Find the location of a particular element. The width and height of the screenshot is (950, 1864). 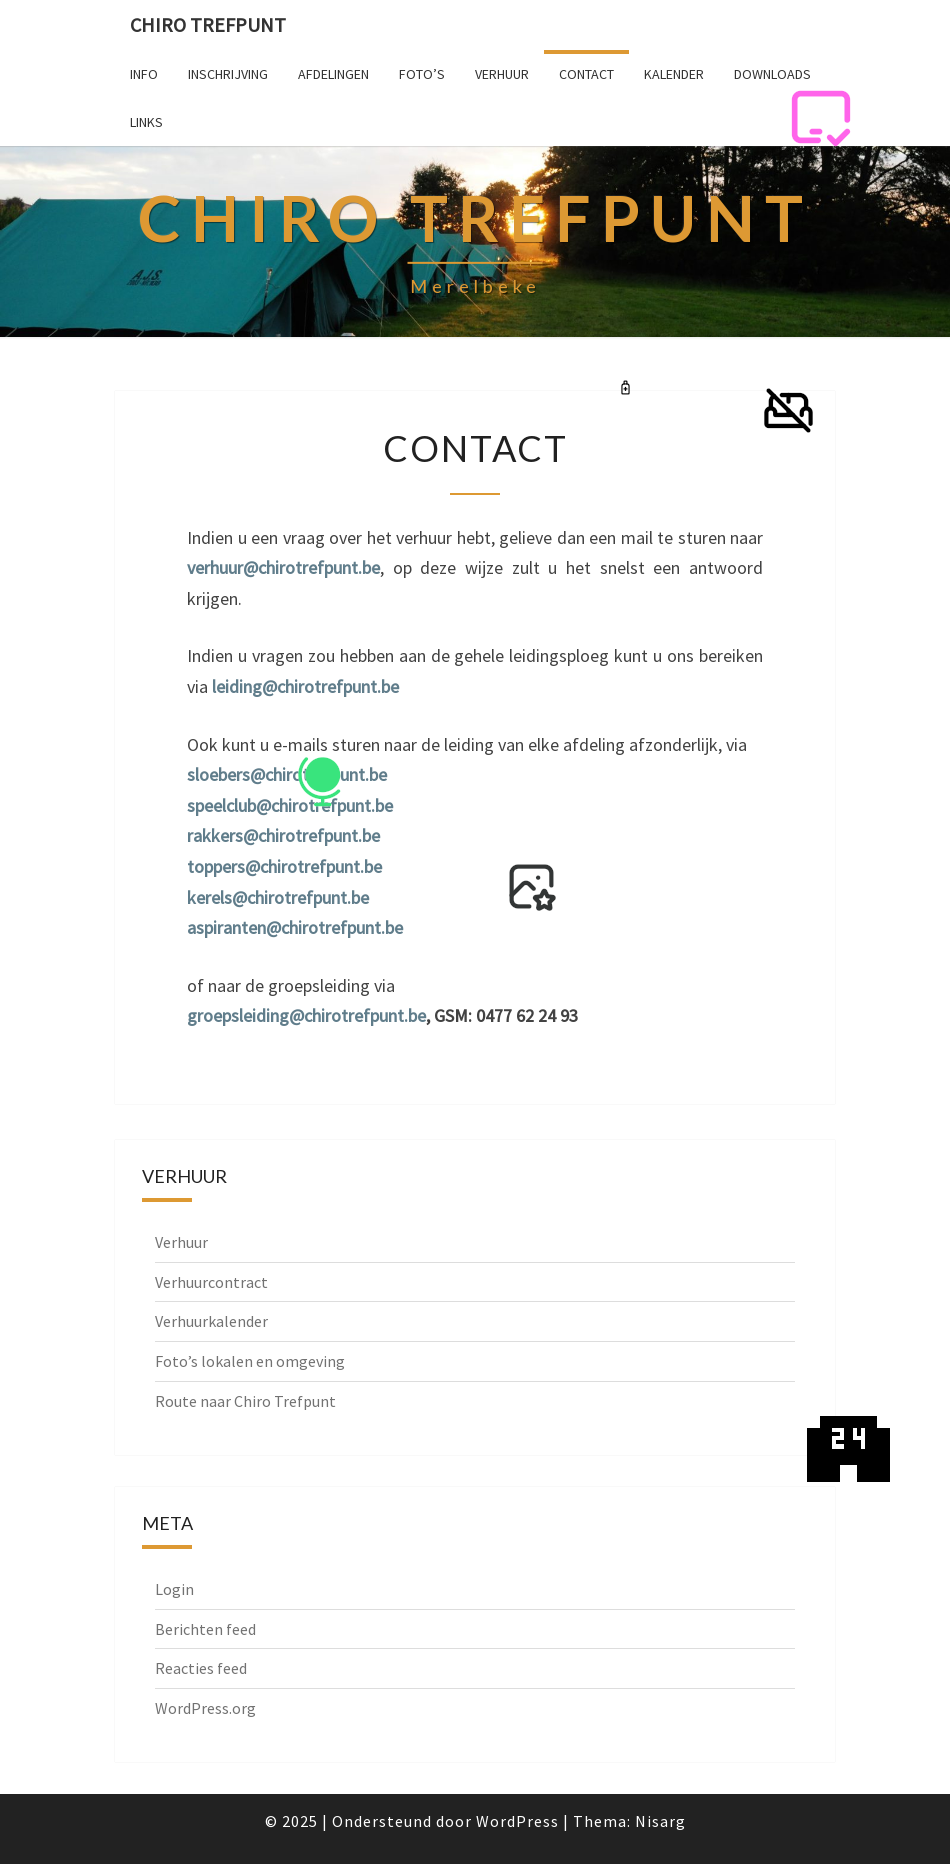

tablet device successfully connected is located at coordinates (821, 117).